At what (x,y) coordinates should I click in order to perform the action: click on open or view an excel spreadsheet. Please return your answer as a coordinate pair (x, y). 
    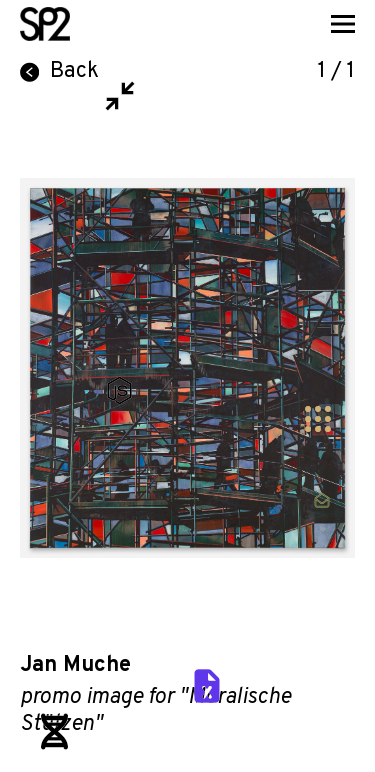
    Looking at the image, I should click on (207, 686).